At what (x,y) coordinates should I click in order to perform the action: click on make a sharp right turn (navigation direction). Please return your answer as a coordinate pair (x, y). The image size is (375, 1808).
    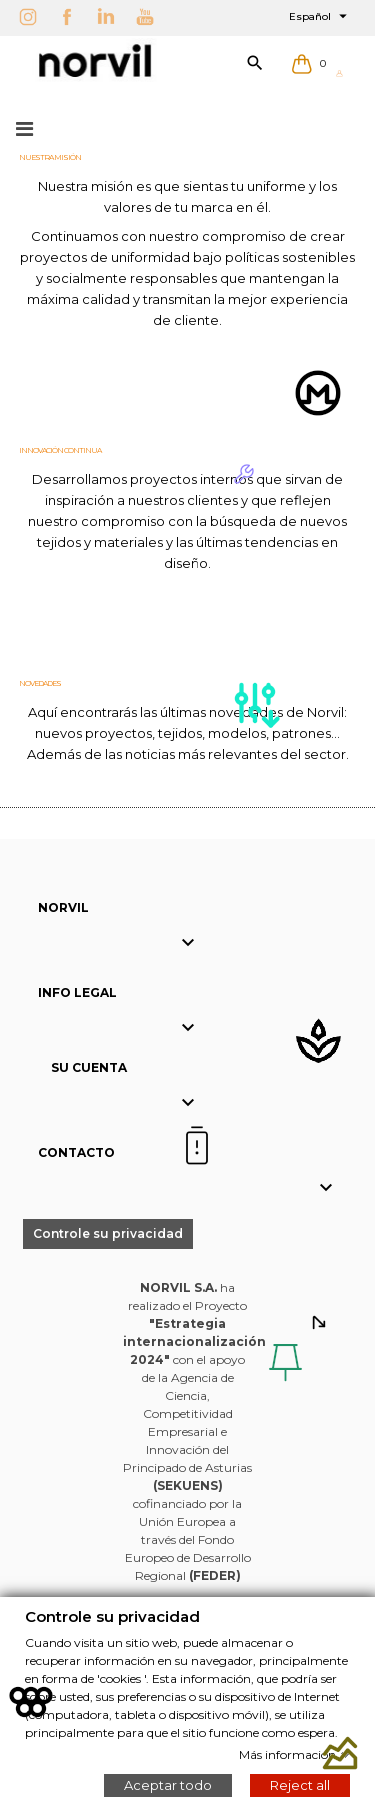
    Looking at the image, I should click on (318, 1322).